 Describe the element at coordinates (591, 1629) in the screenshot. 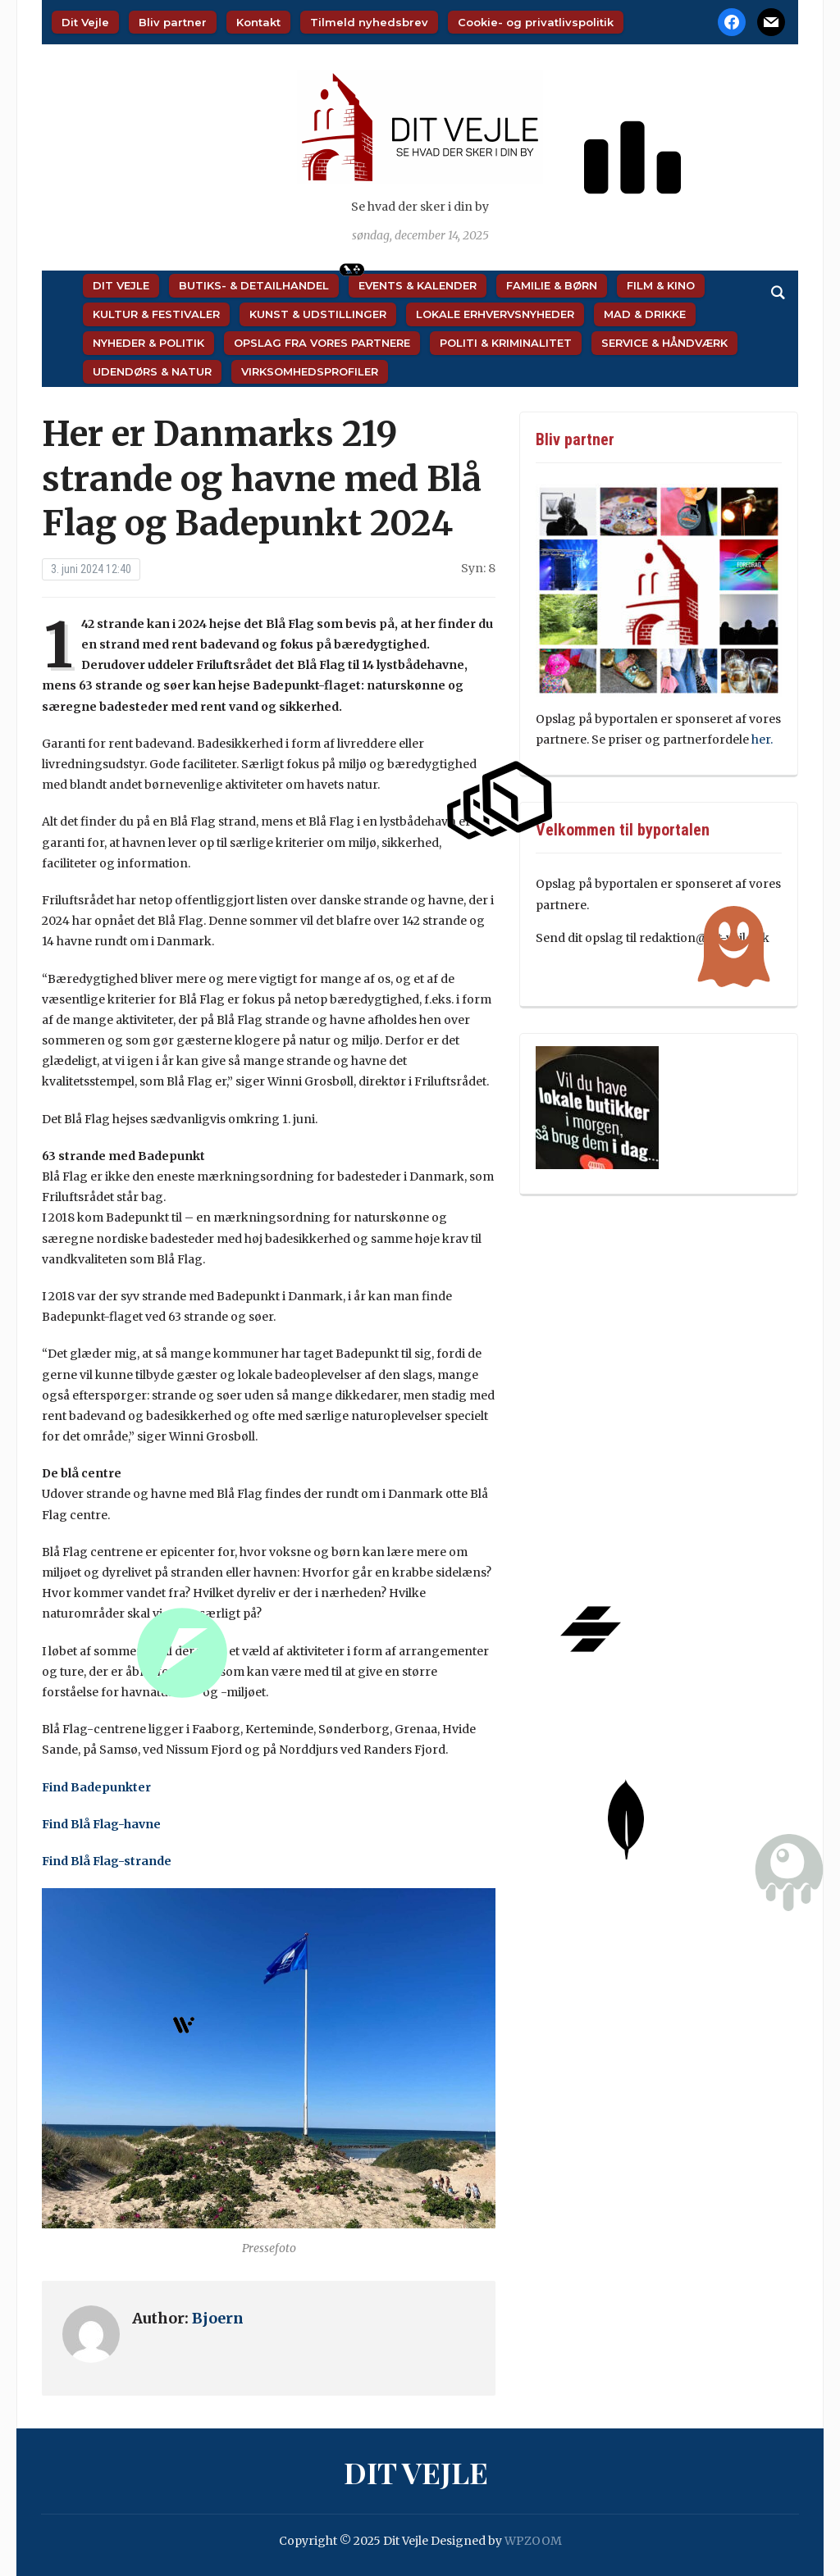

I see `stencil brand logo` at that location.